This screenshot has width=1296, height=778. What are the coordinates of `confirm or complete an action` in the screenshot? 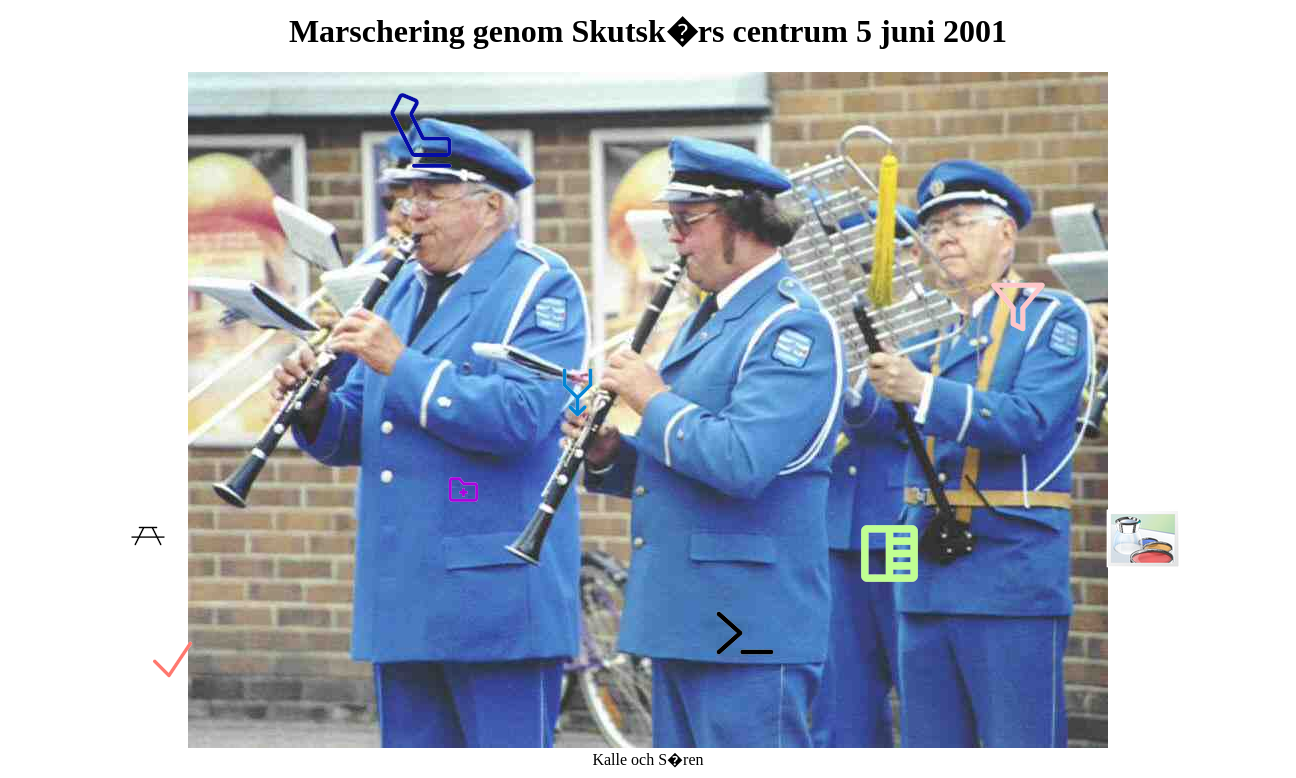 It's located at (172, 659).